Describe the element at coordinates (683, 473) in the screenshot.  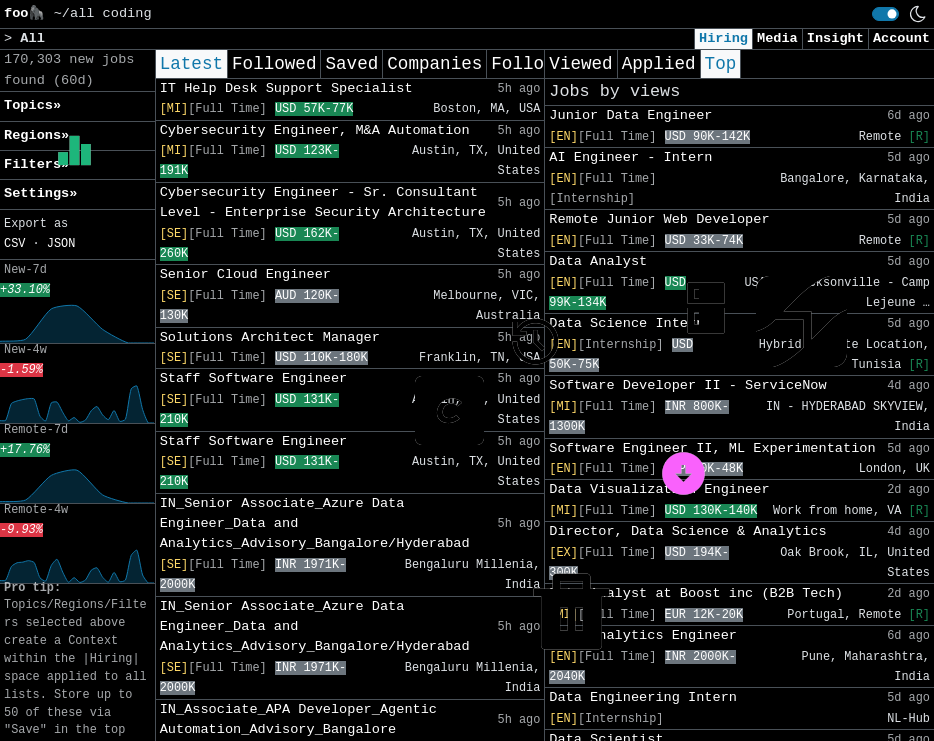
I see `download file or content` at that location.